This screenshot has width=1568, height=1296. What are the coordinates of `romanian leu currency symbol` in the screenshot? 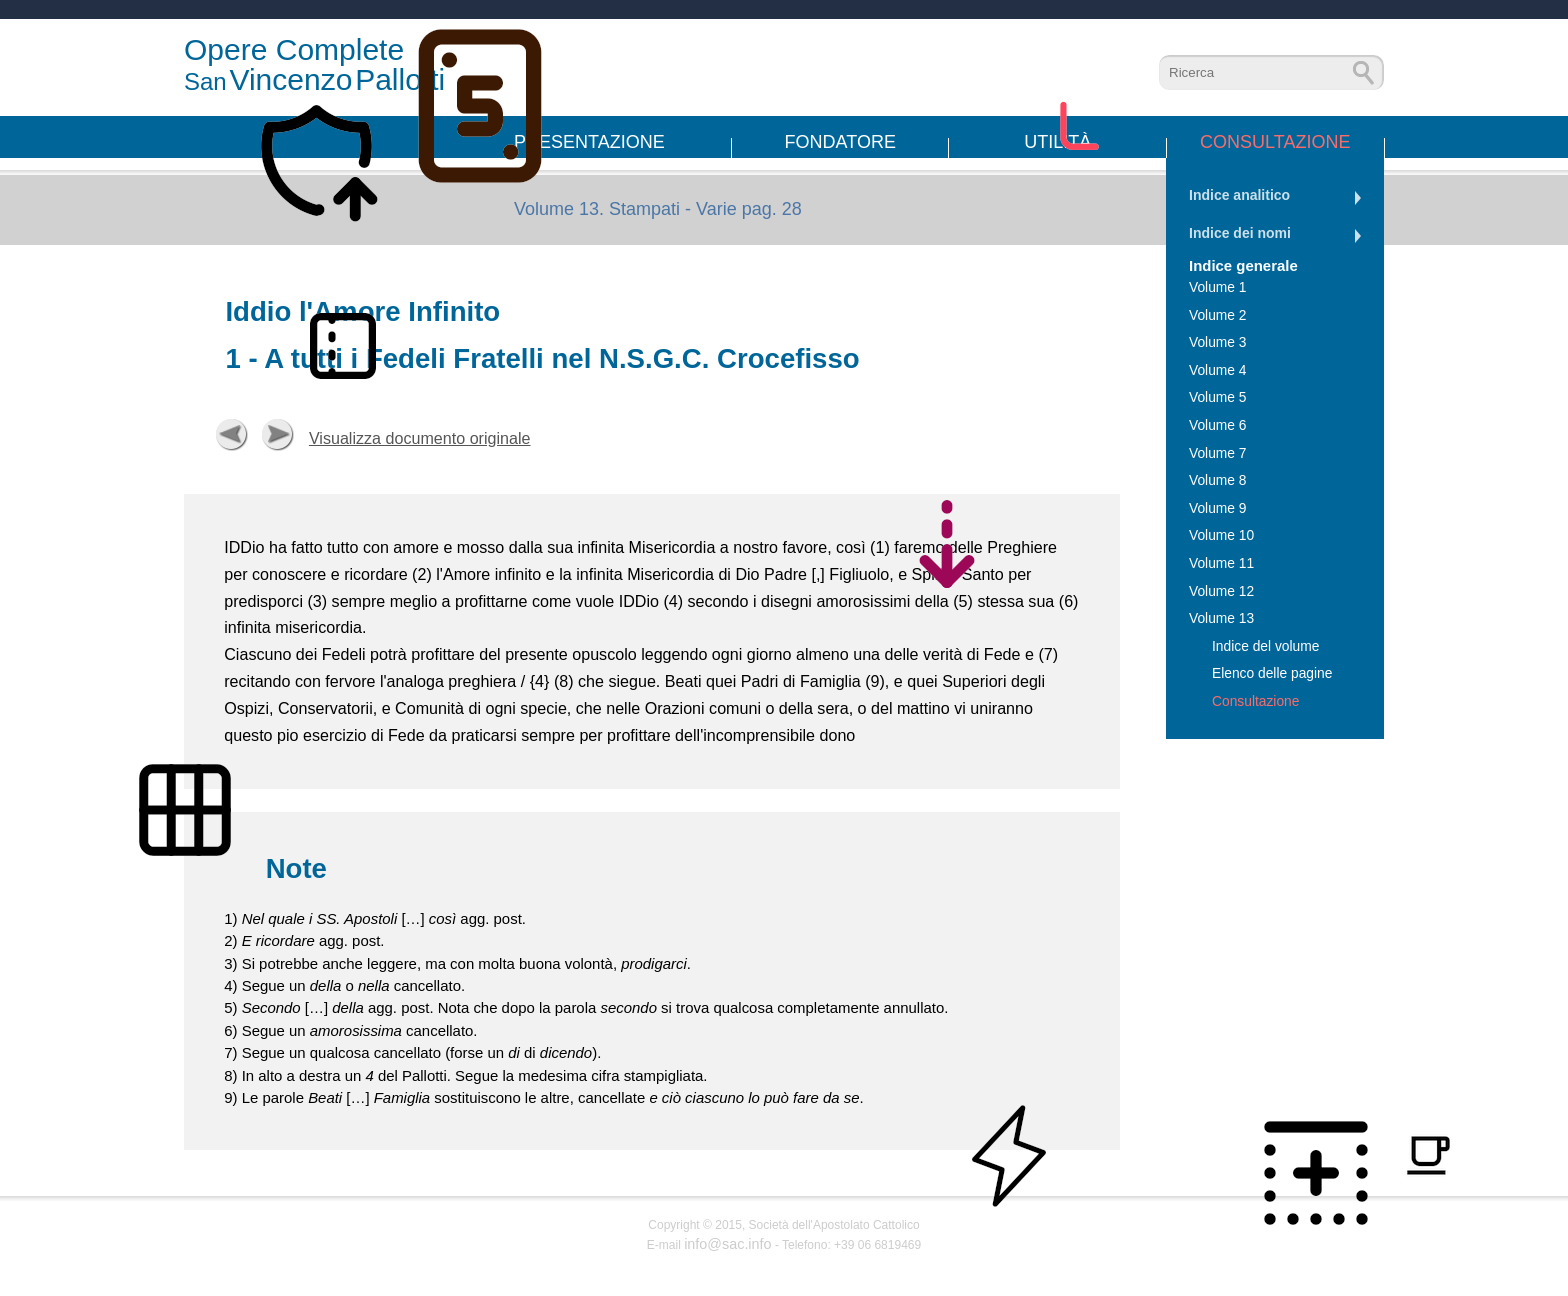 It's located at (1079, 127).